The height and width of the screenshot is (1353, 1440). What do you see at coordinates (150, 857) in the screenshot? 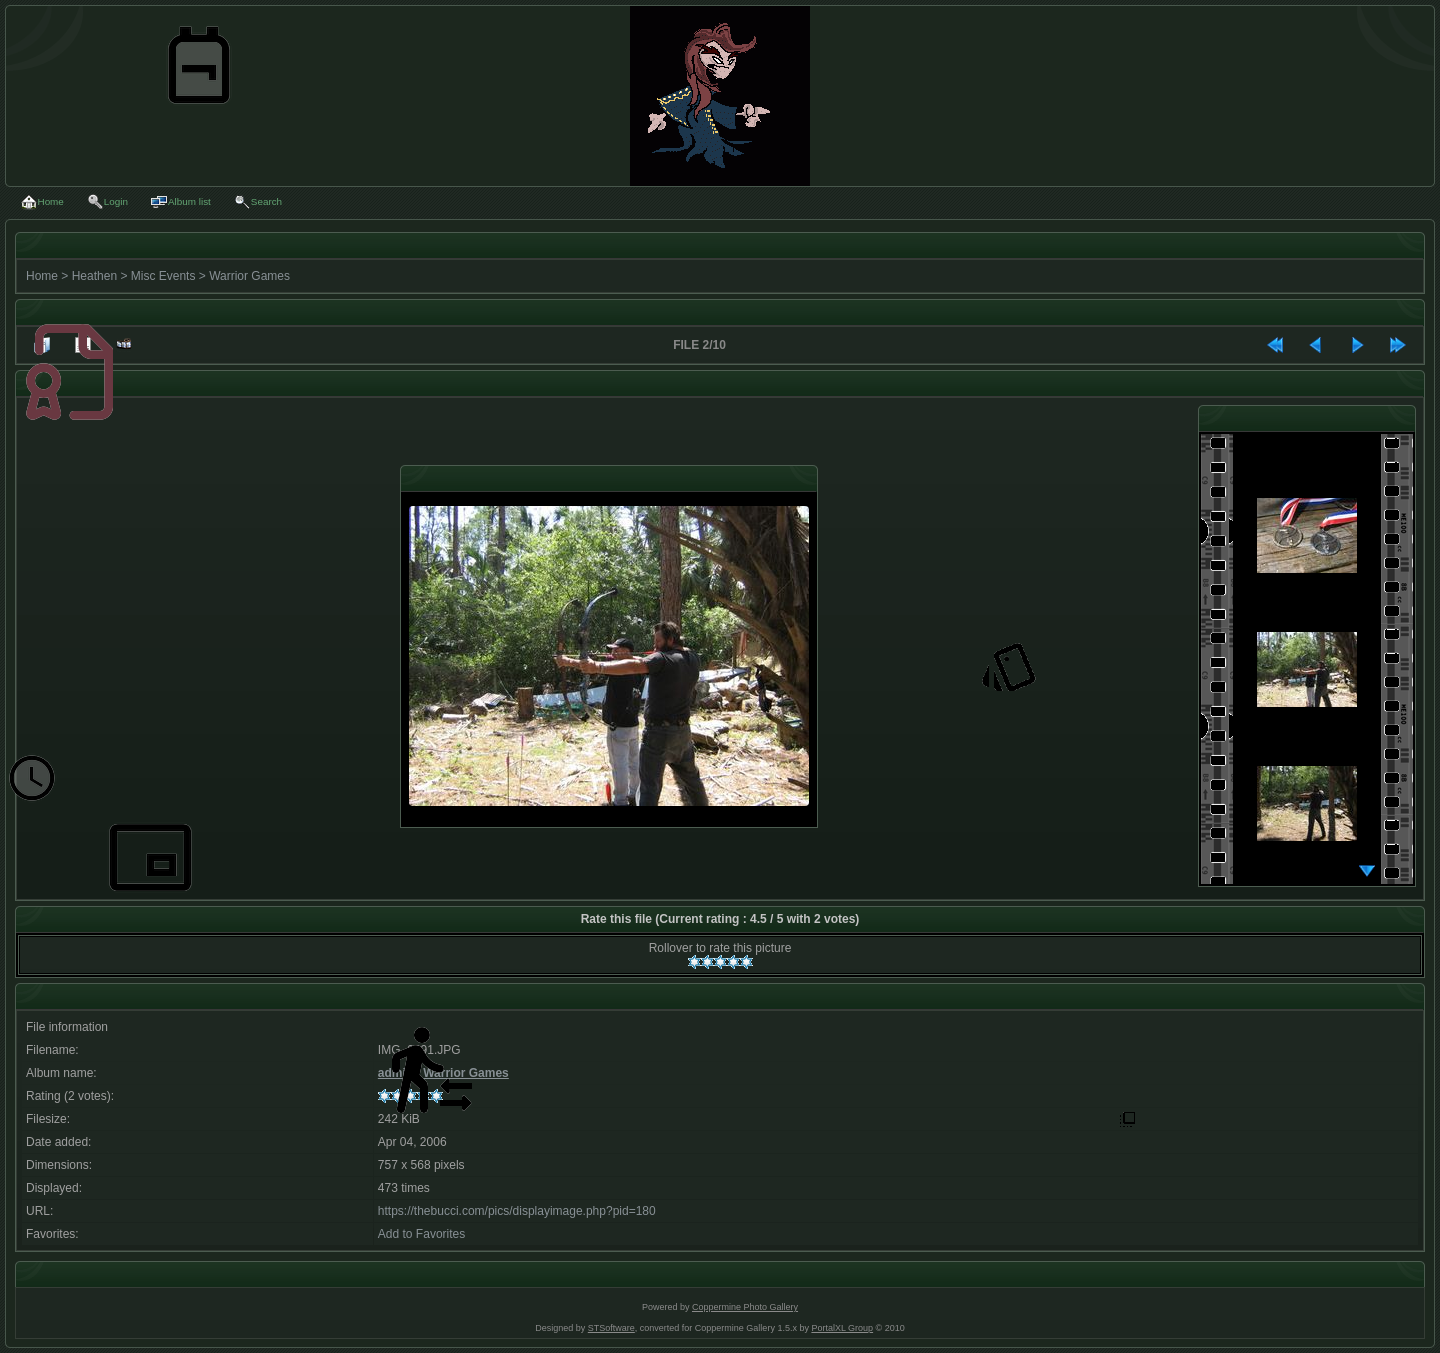
I see `enable picture-in-picture mode` at bounding box center [150, 857].